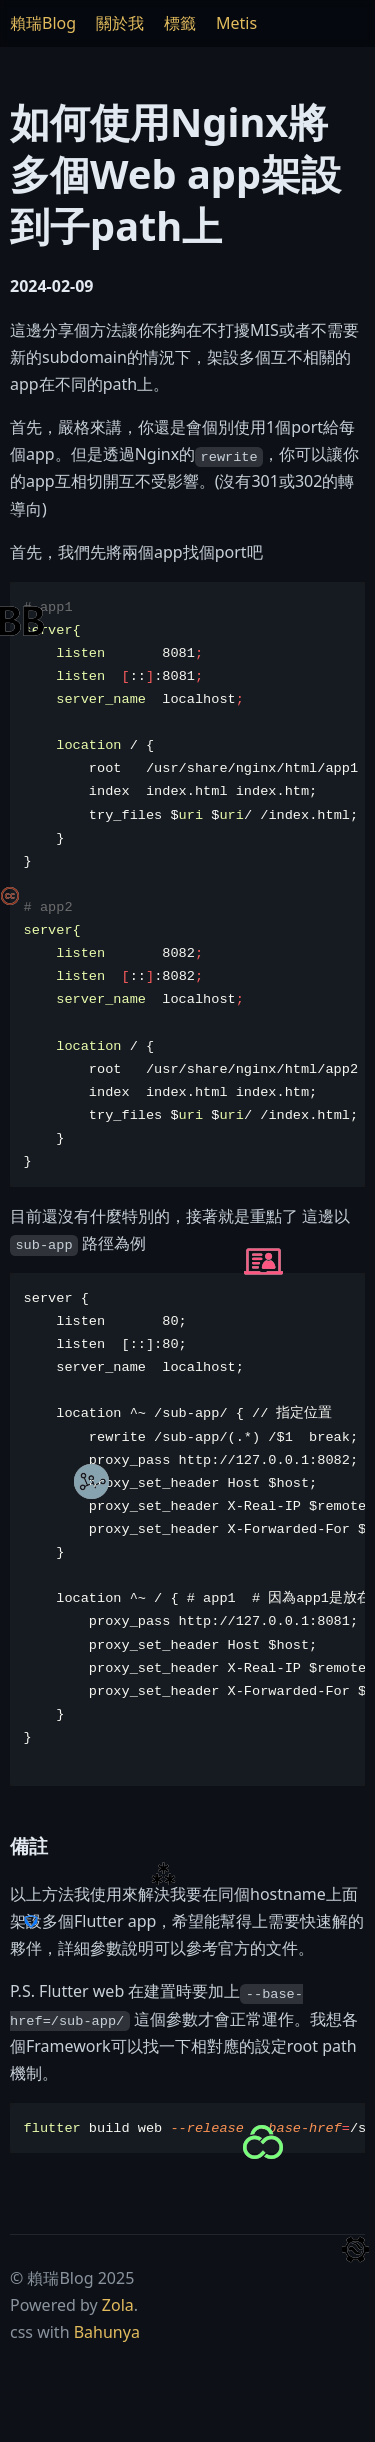 The height and width of the screenshot is (2442, 375). Describe the element at coordinates (263, 2142) in the screenshot. I see `contabo cloud hosting services logo` at that location.